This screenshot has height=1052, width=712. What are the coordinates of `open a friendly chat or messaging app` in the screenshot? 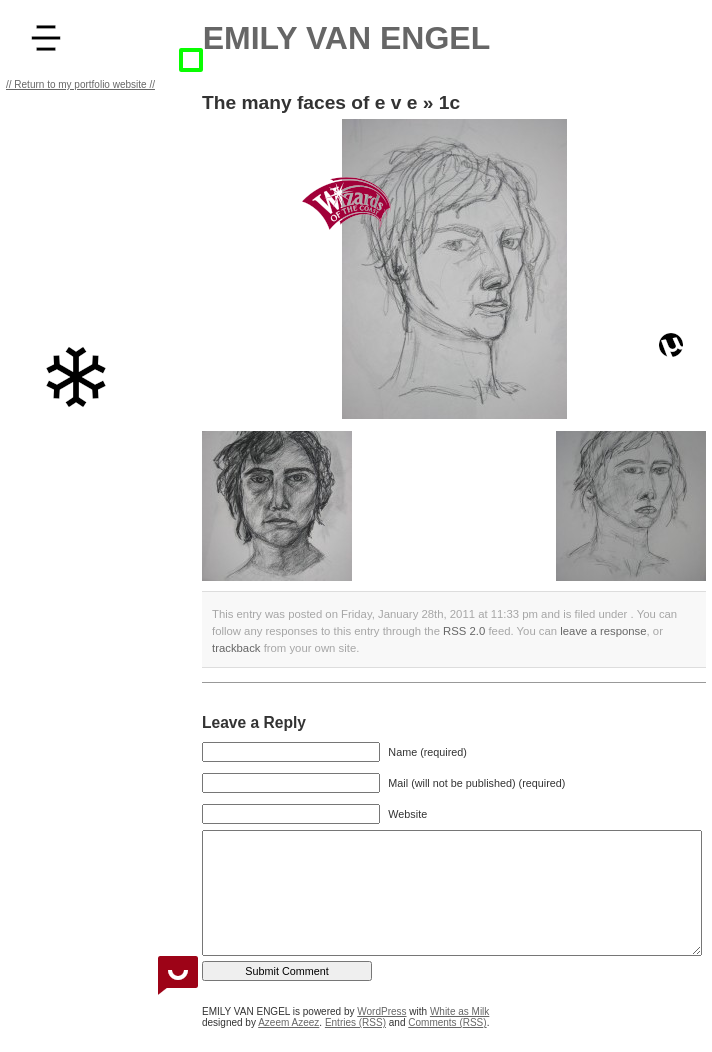 It's located at (178, 974).